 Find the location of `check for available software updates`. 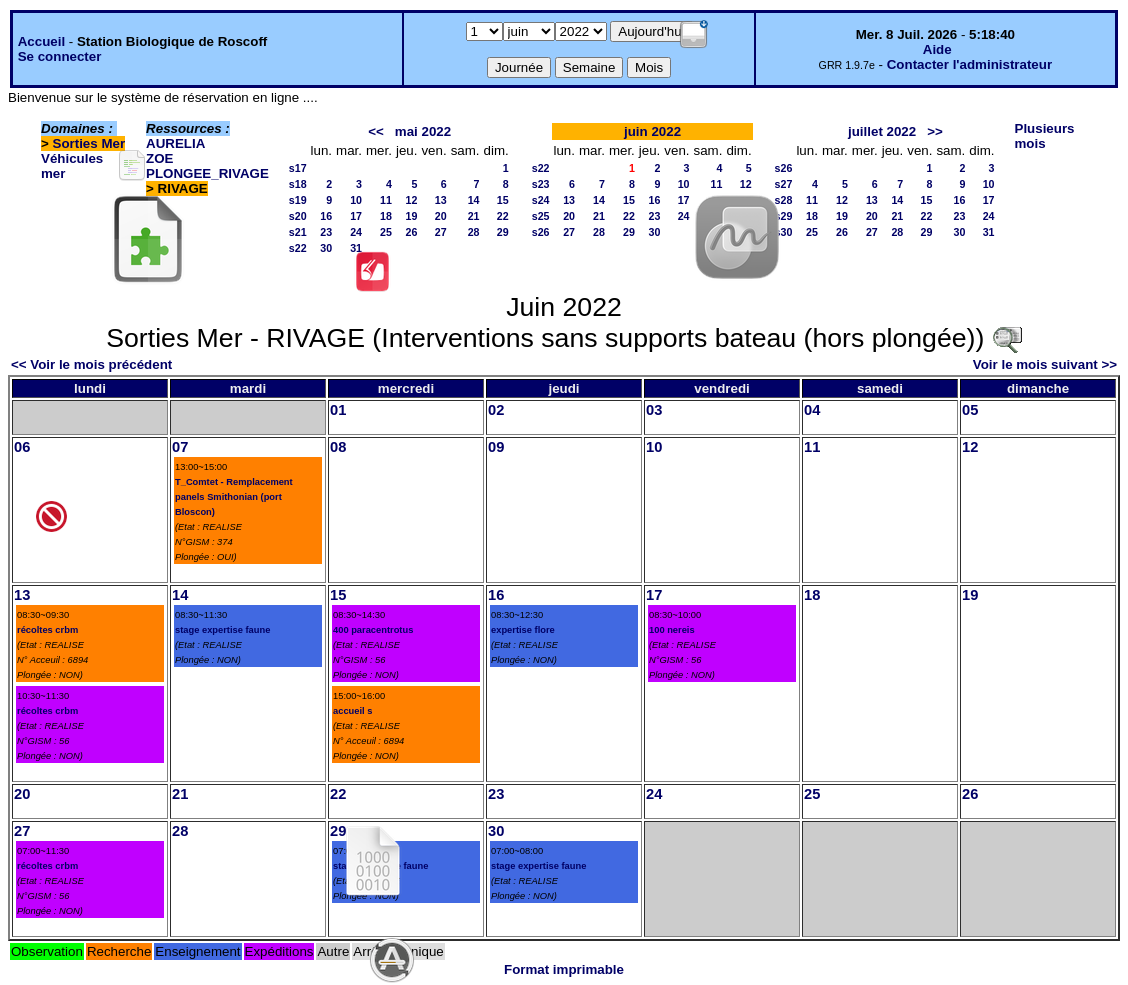

check for available software updates is located at coordinates (392, 960).